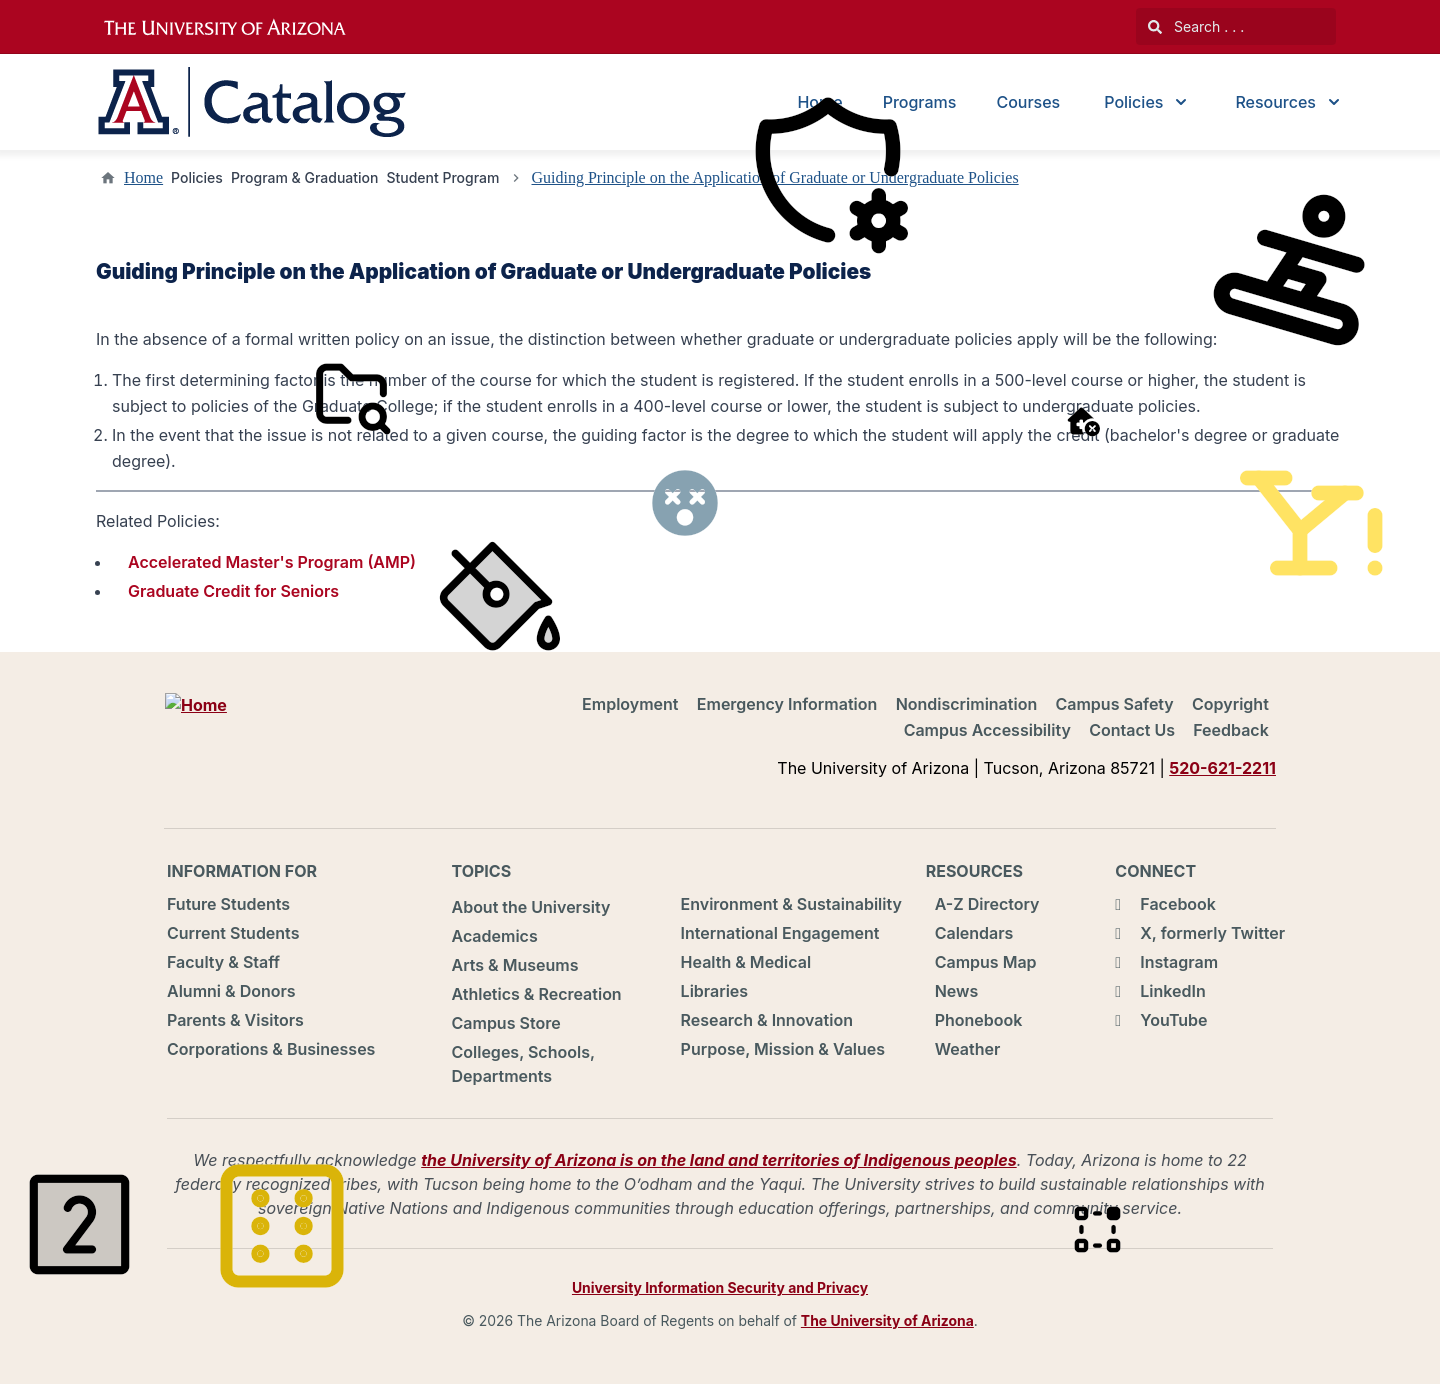 This screenshot has height=1384, width=1440. I want to click on access snowboarding or winter sports content, so click(1297, 270).